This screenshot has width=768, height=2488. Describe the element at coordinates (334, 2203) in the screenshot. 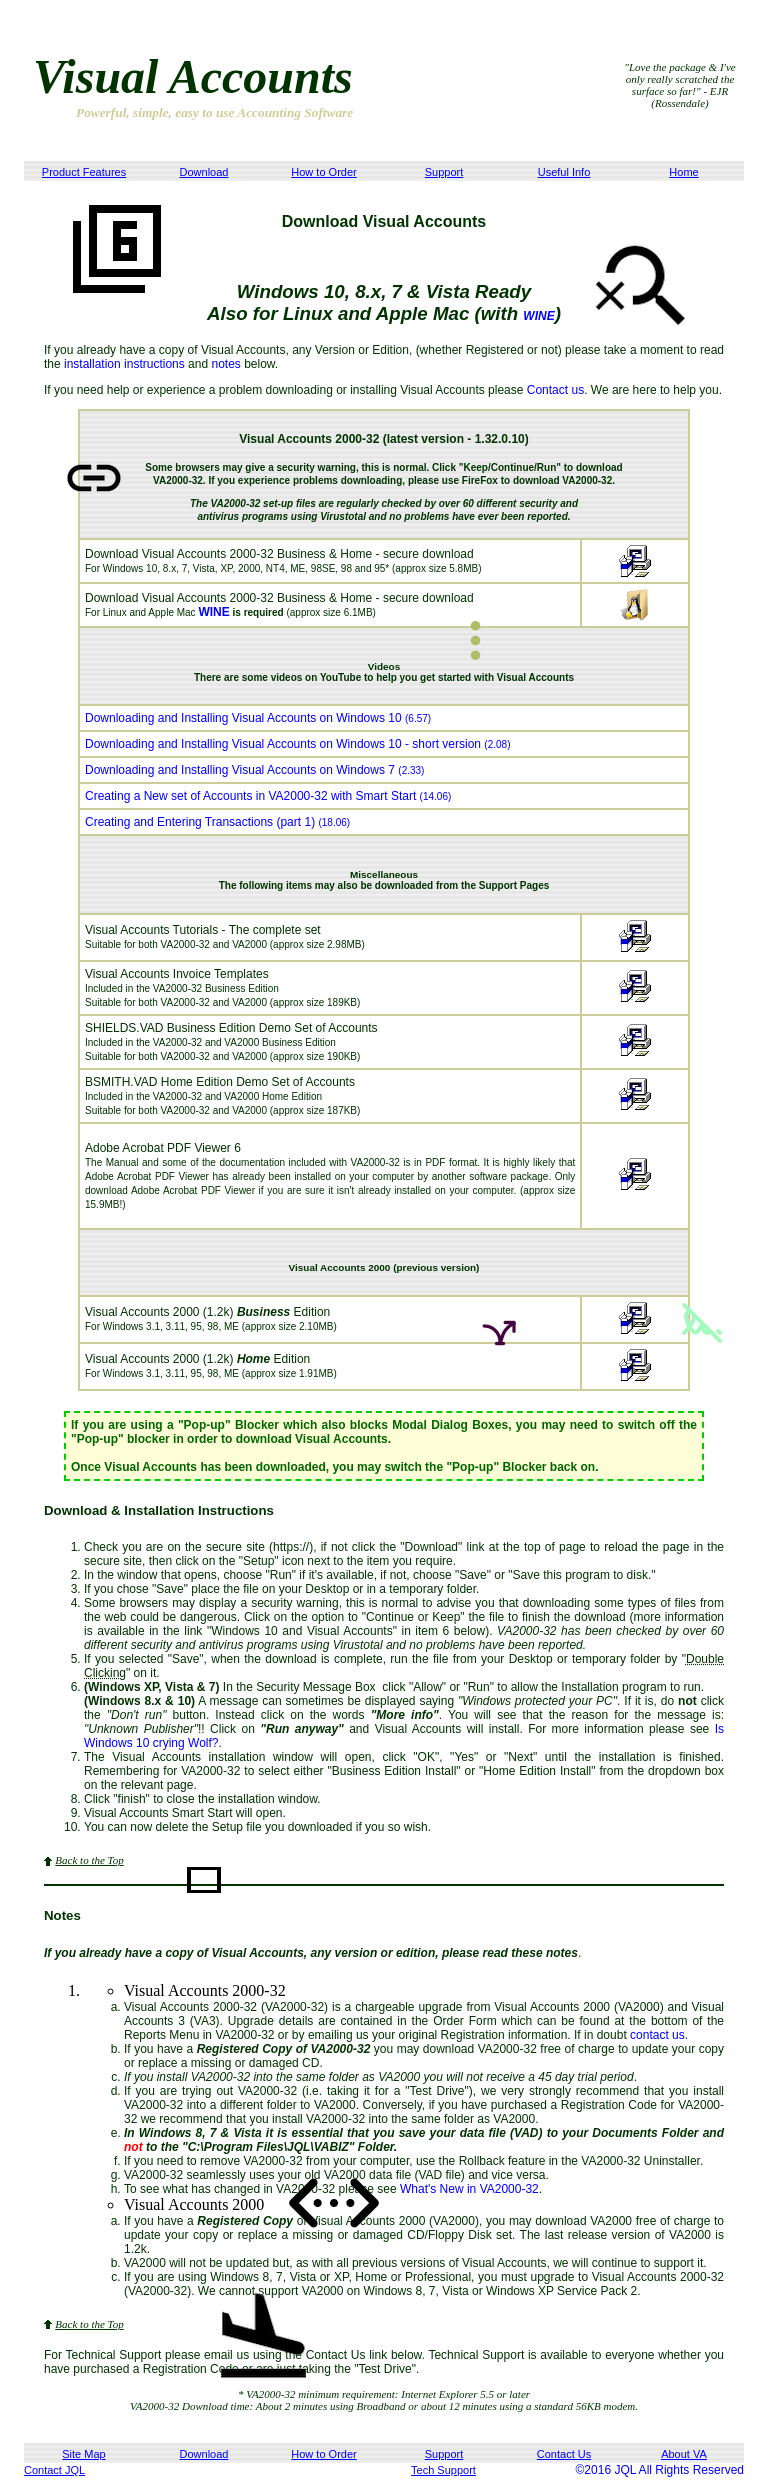

I see `expand or collapse content horizontally` at that location.